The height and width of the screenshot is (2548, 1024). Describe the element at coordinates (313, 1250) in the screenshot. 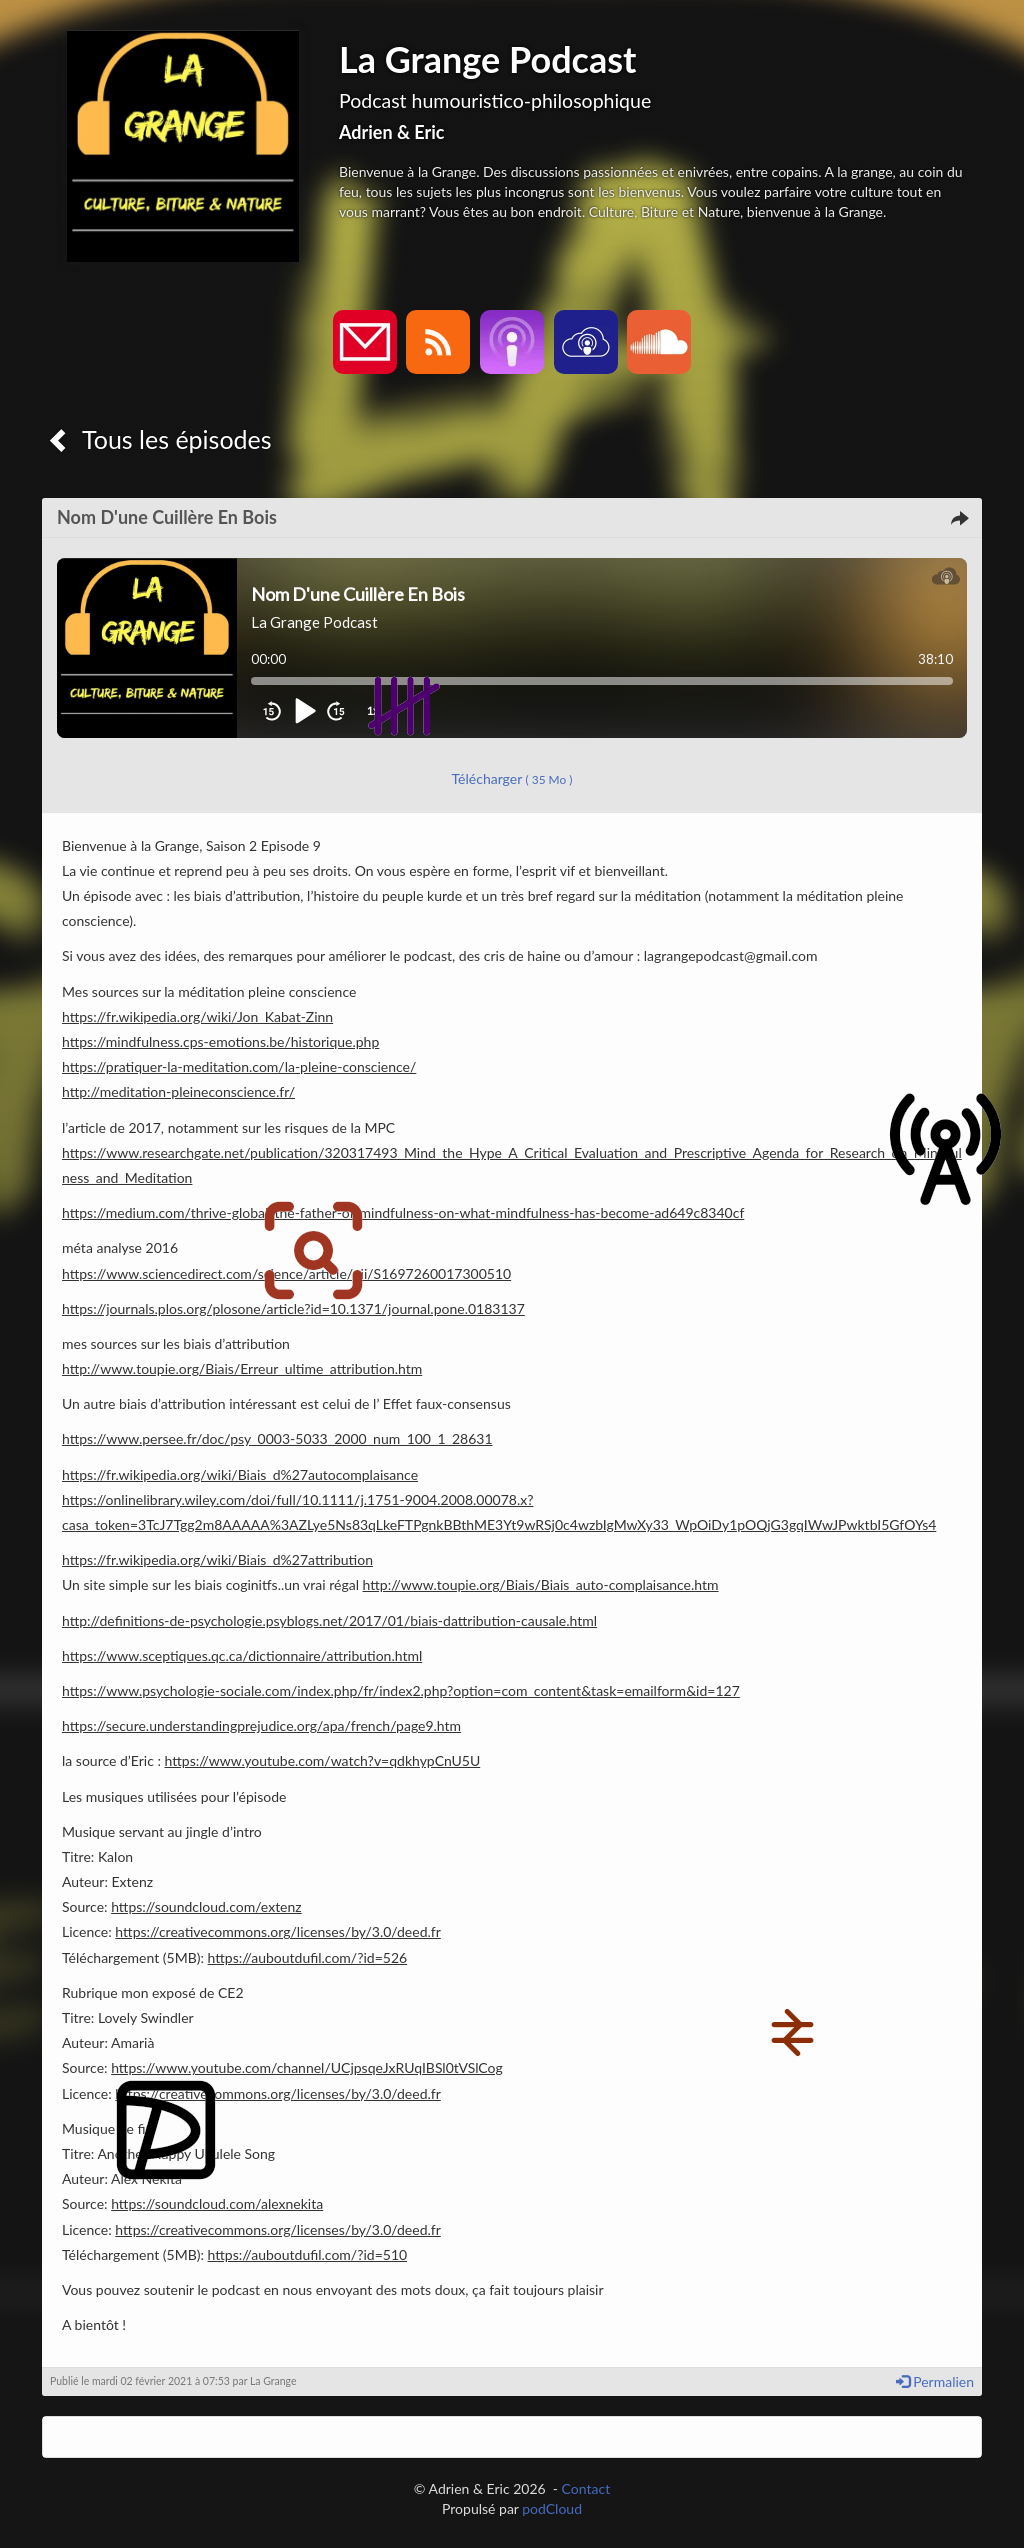

I see `scan to search or identify an item` at that location.